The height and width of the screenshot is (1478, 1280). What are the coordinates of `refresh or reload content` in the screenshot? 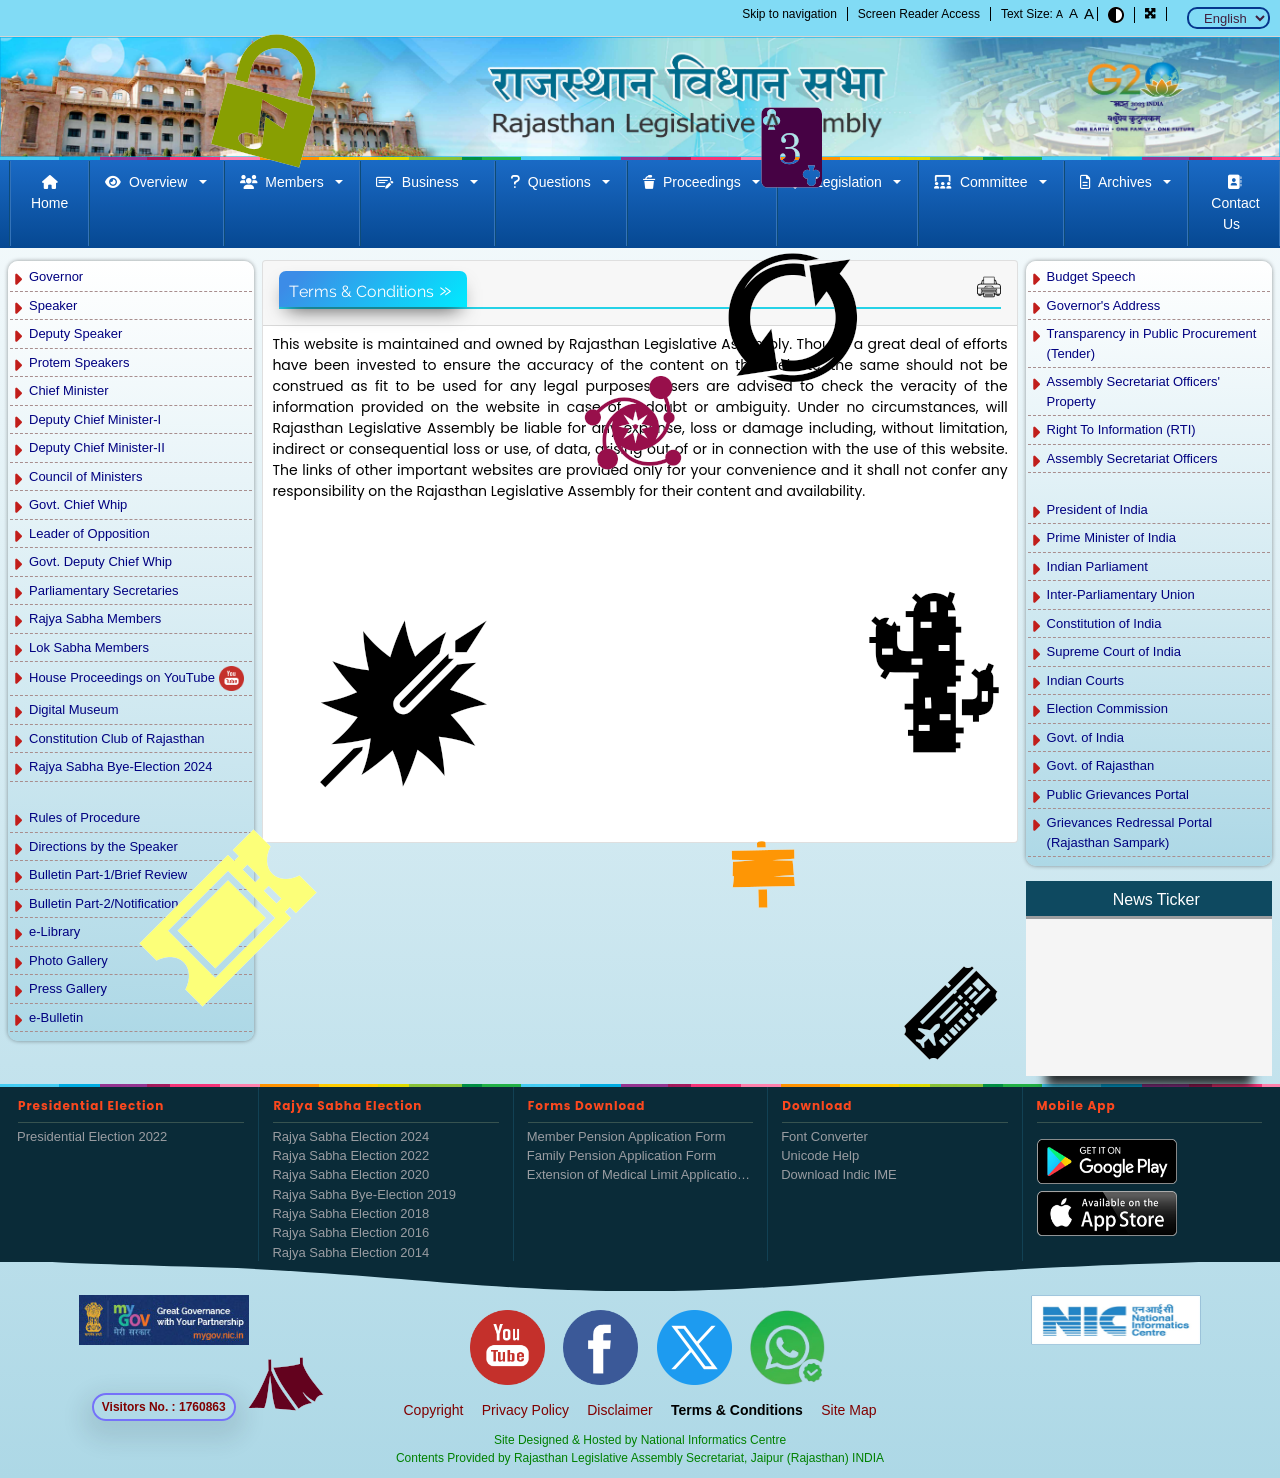 It's located at (793, 317).